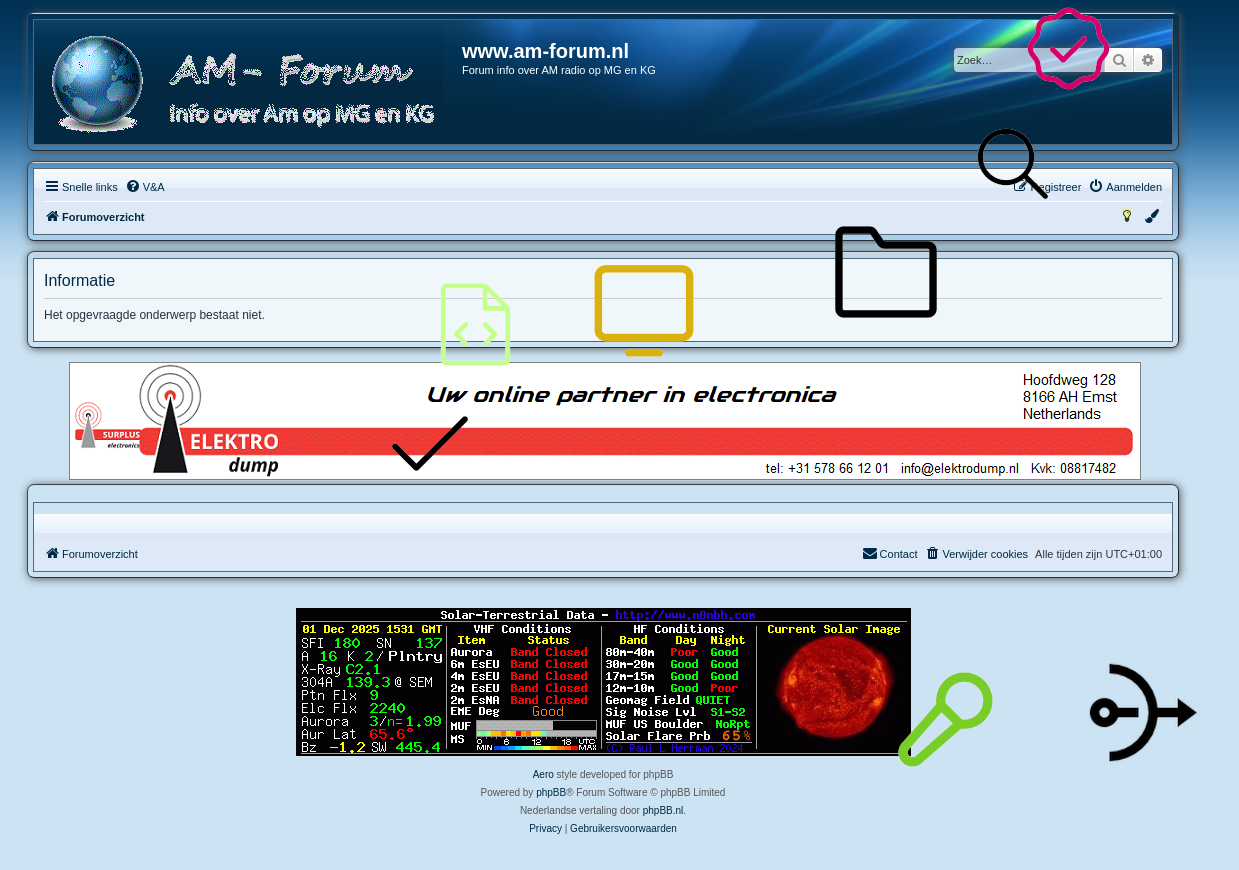 This screenshot has height=870, width=1239. Describe the element at coordinates (428, 440) in the screenshot. I see `confirm or submit an action` at that location.